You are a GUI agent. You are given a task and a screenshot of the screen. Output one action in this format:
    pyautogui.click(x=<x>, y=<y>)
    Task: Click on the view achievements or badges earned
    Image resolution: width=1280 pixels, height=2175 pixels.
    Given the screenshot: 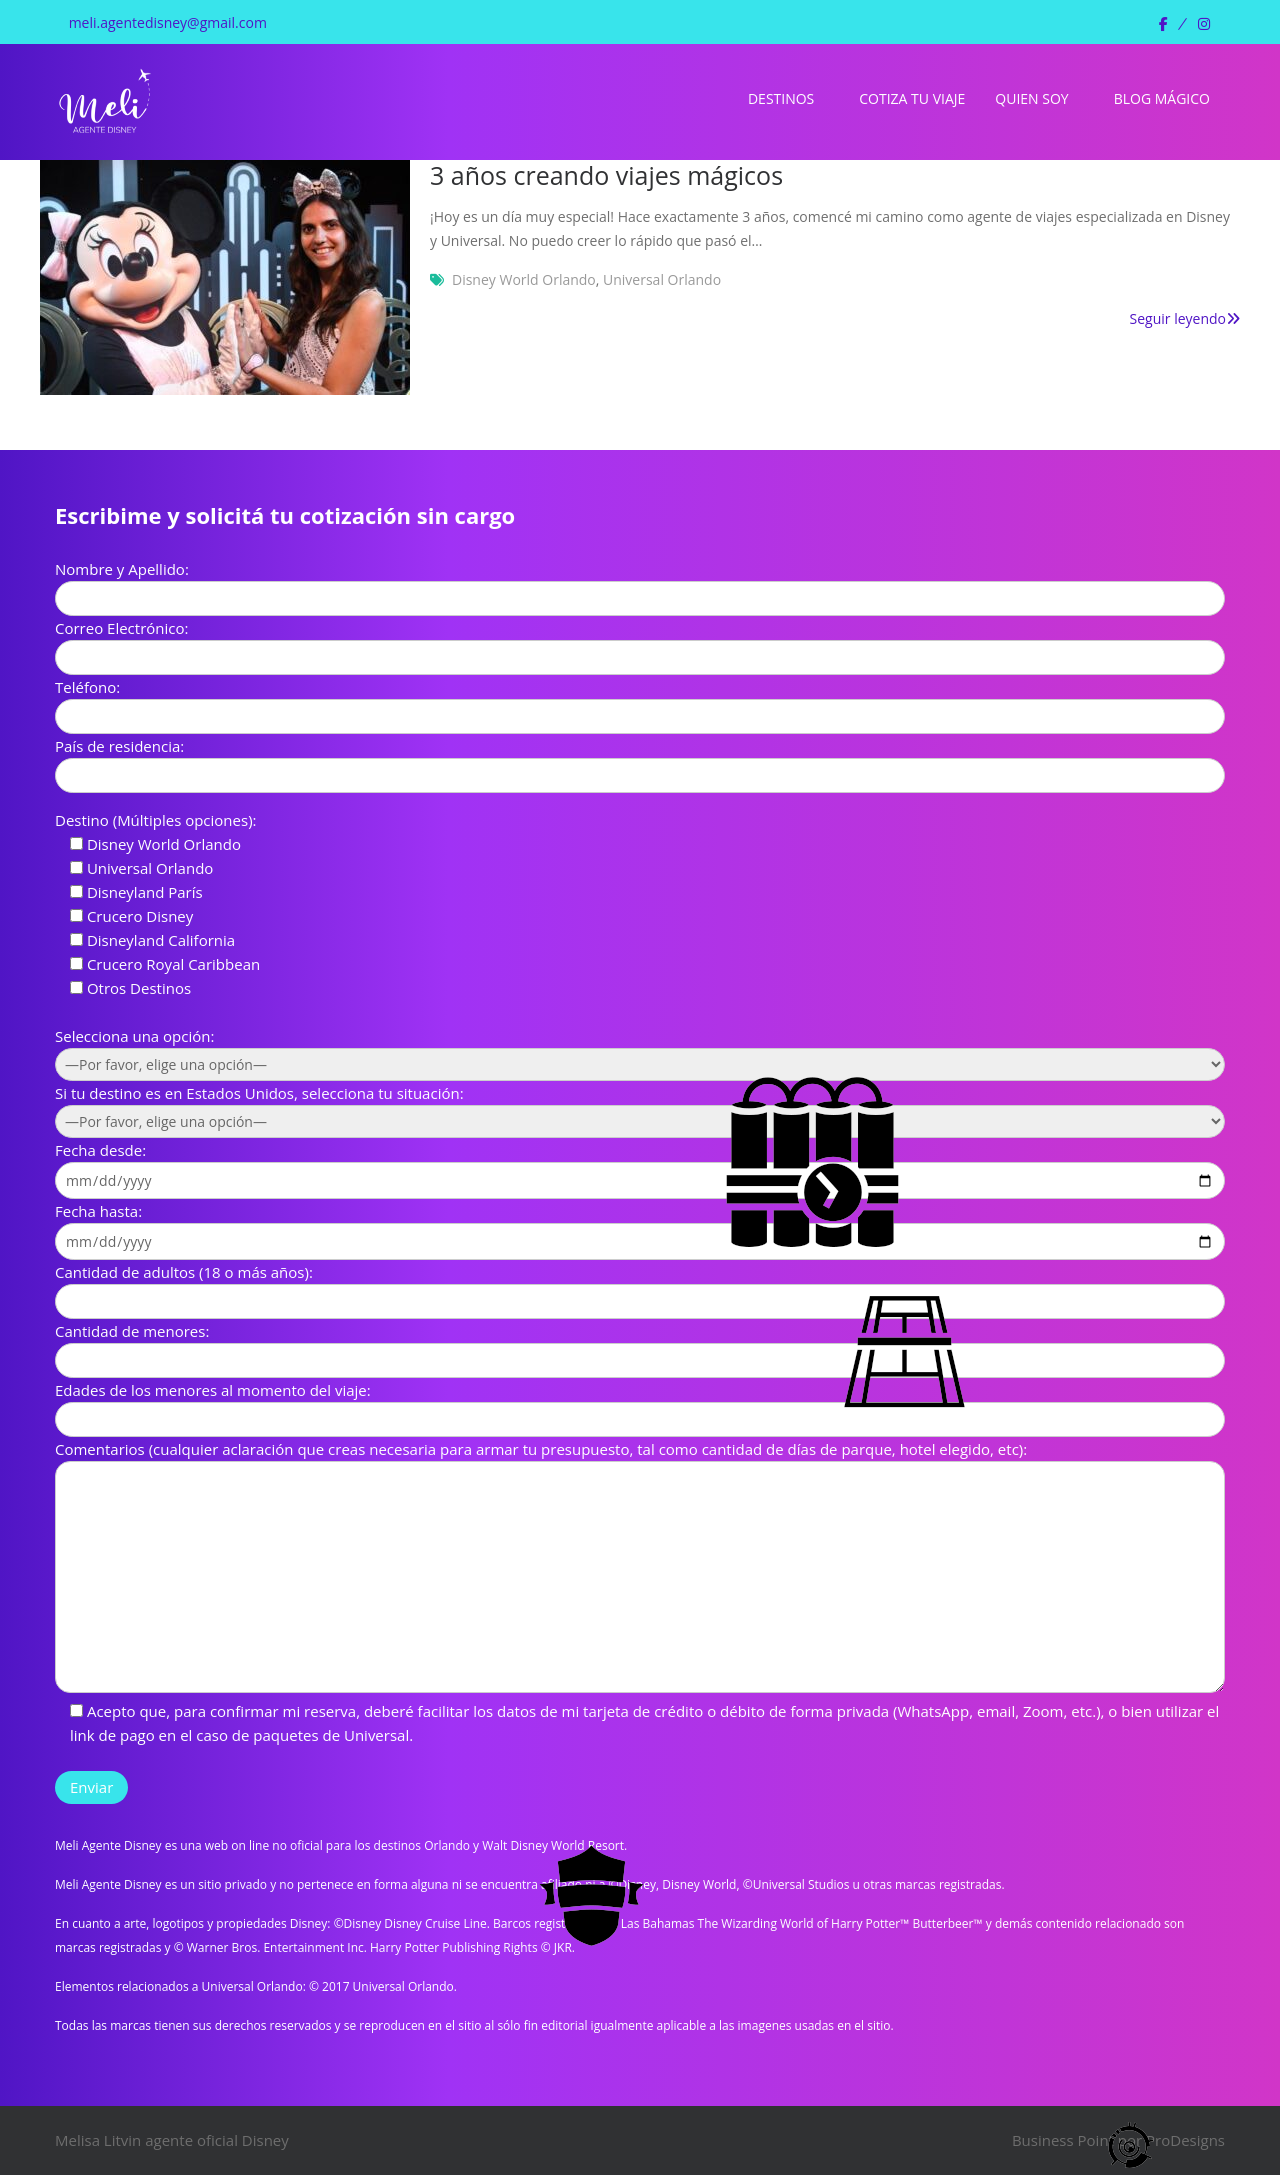 What is the action you would take?
    pyautogui.click(x=591, y=1895)
    